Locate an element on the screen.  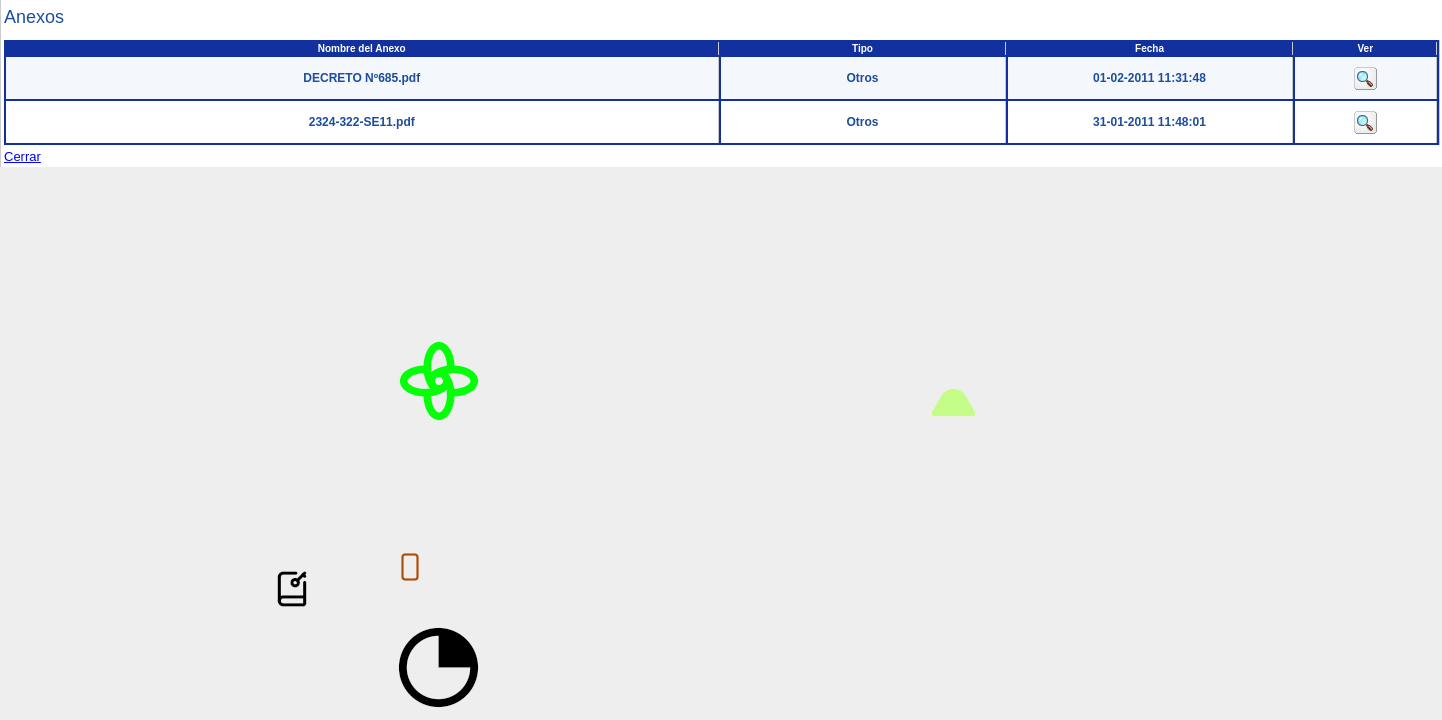
supernova app or service branding is located at coordinates (439, 381).